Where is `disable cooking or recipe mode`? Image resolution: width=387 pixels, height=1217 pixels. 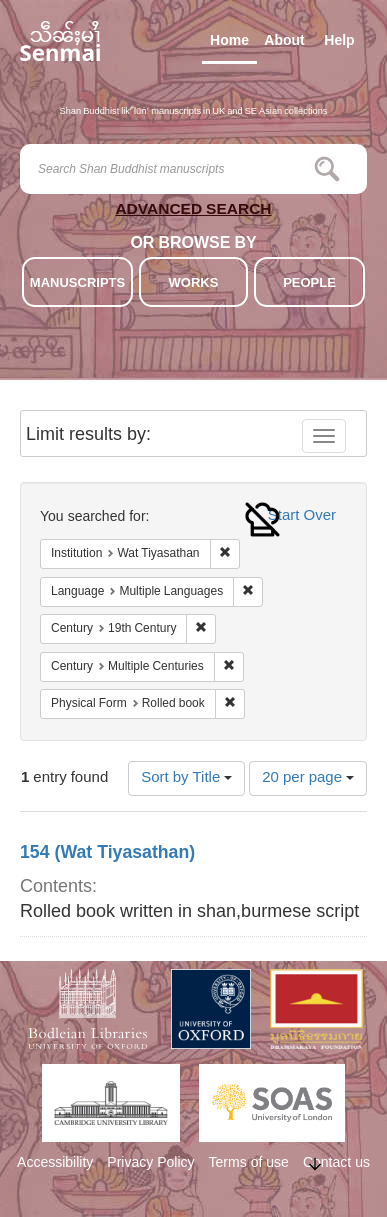 disable cooking or recipe mode is located at coordinates (262, 519).